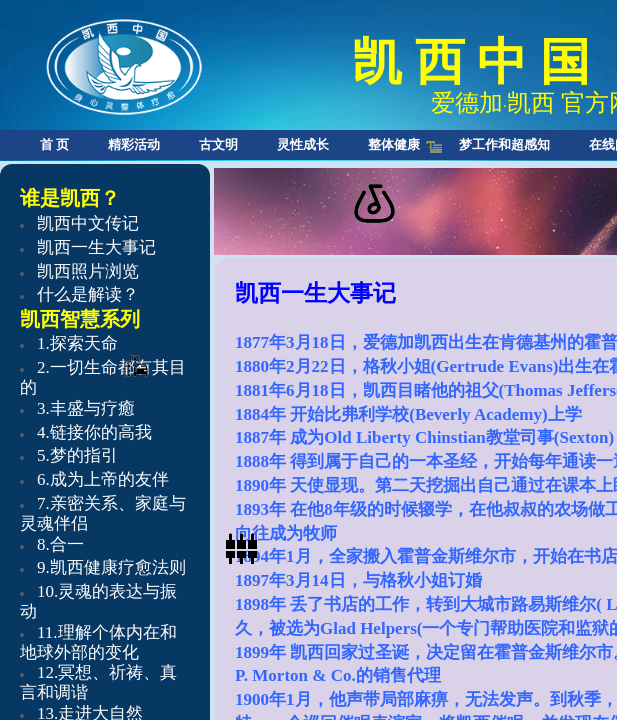 This screenshot has width=617, height=720. What do you see at coordinates (241, 548) in the screenshot?
I see `configure audio/video input connections` at bounding box center [241, 548].